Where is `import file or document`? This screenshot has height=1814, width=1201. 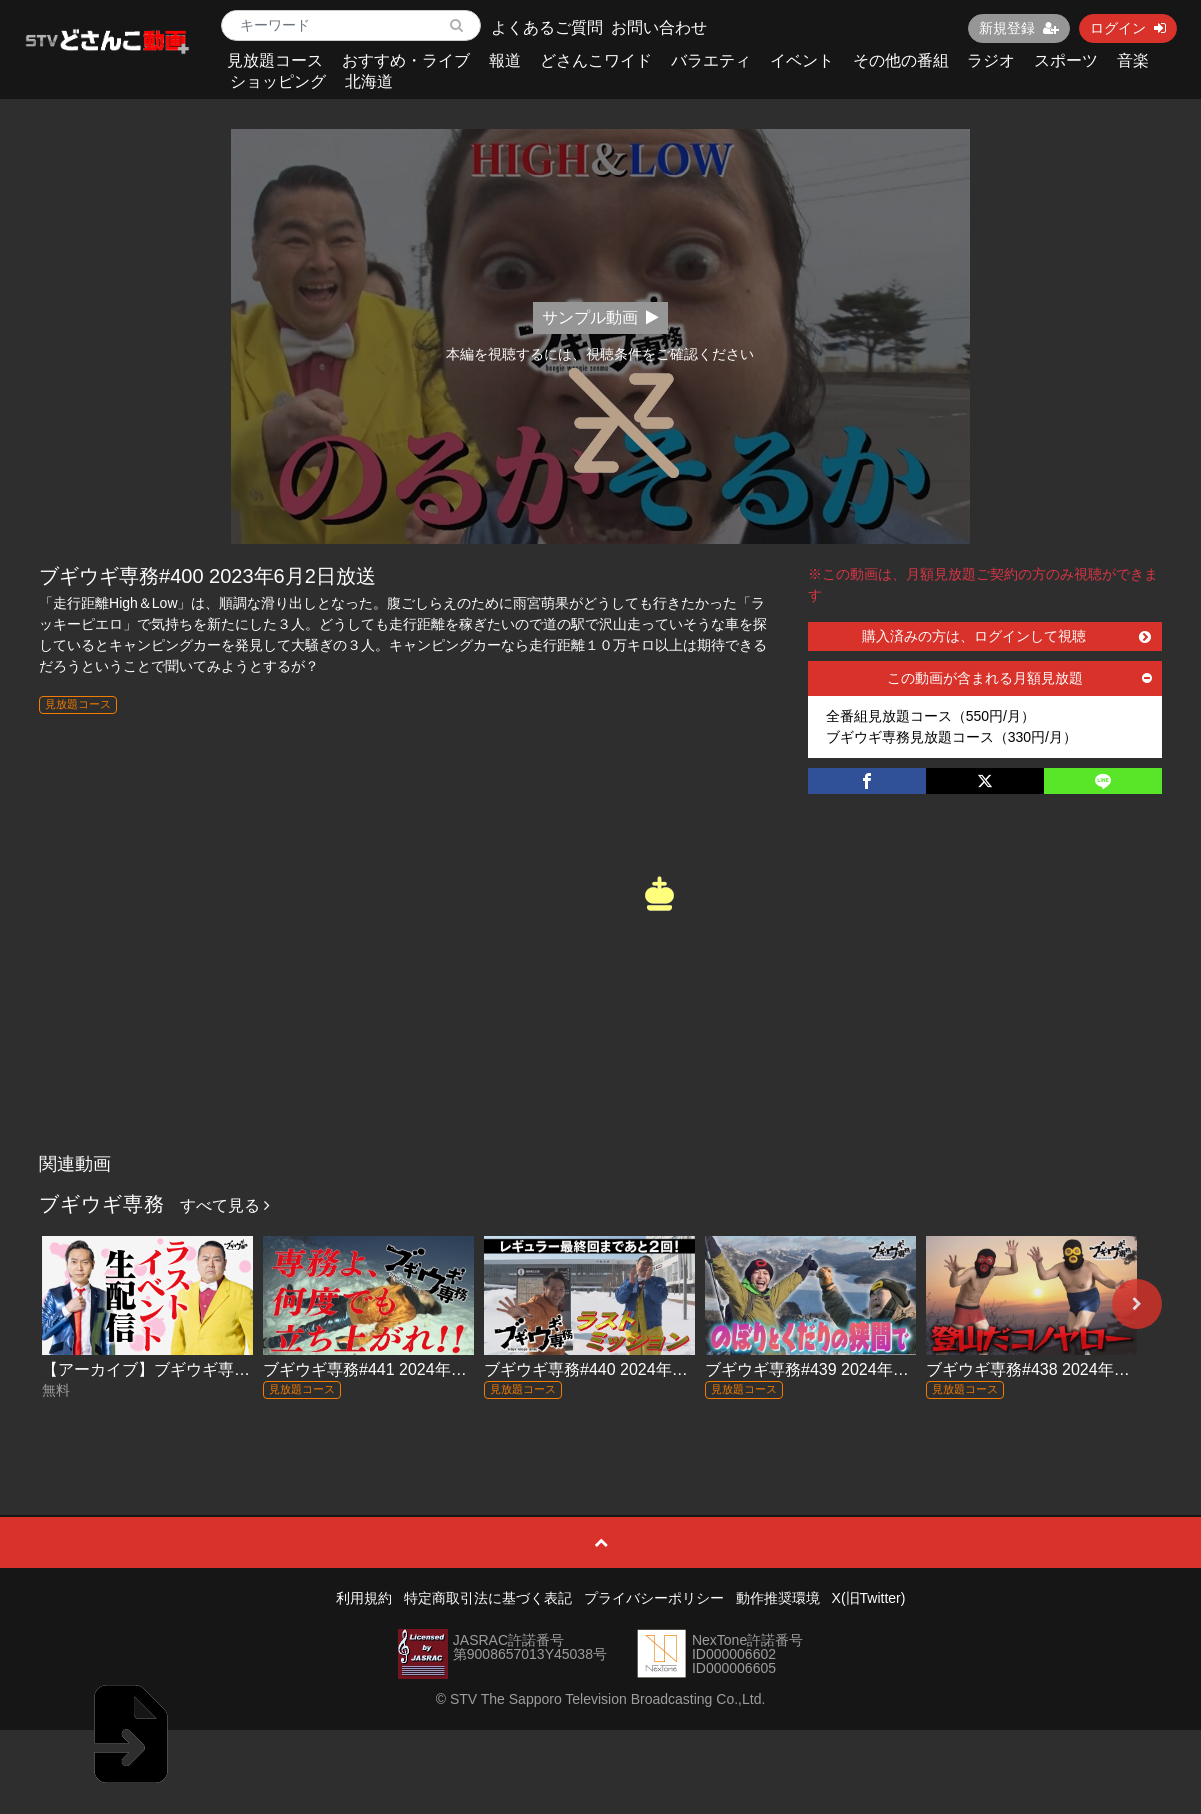 import file or document is located at coordinates (131, 1734).